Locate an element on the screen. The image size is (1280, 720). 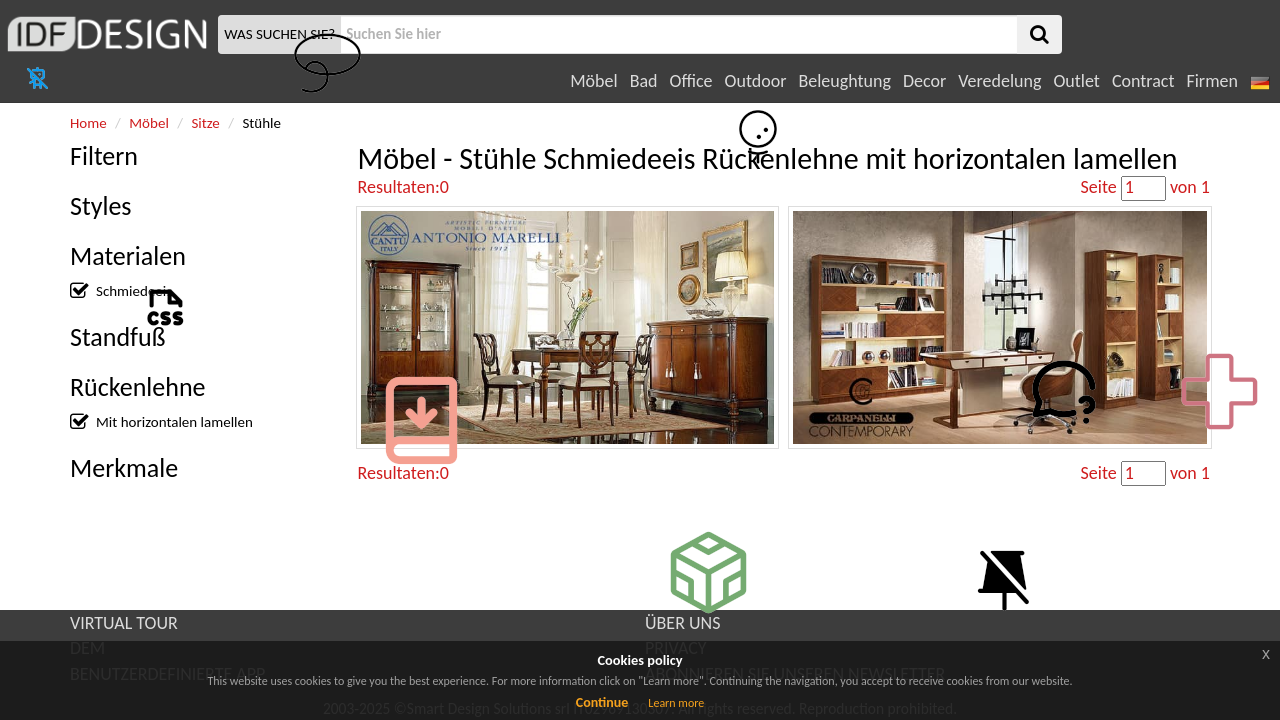
access golf-related features or content is located at coordinates (758, 136).